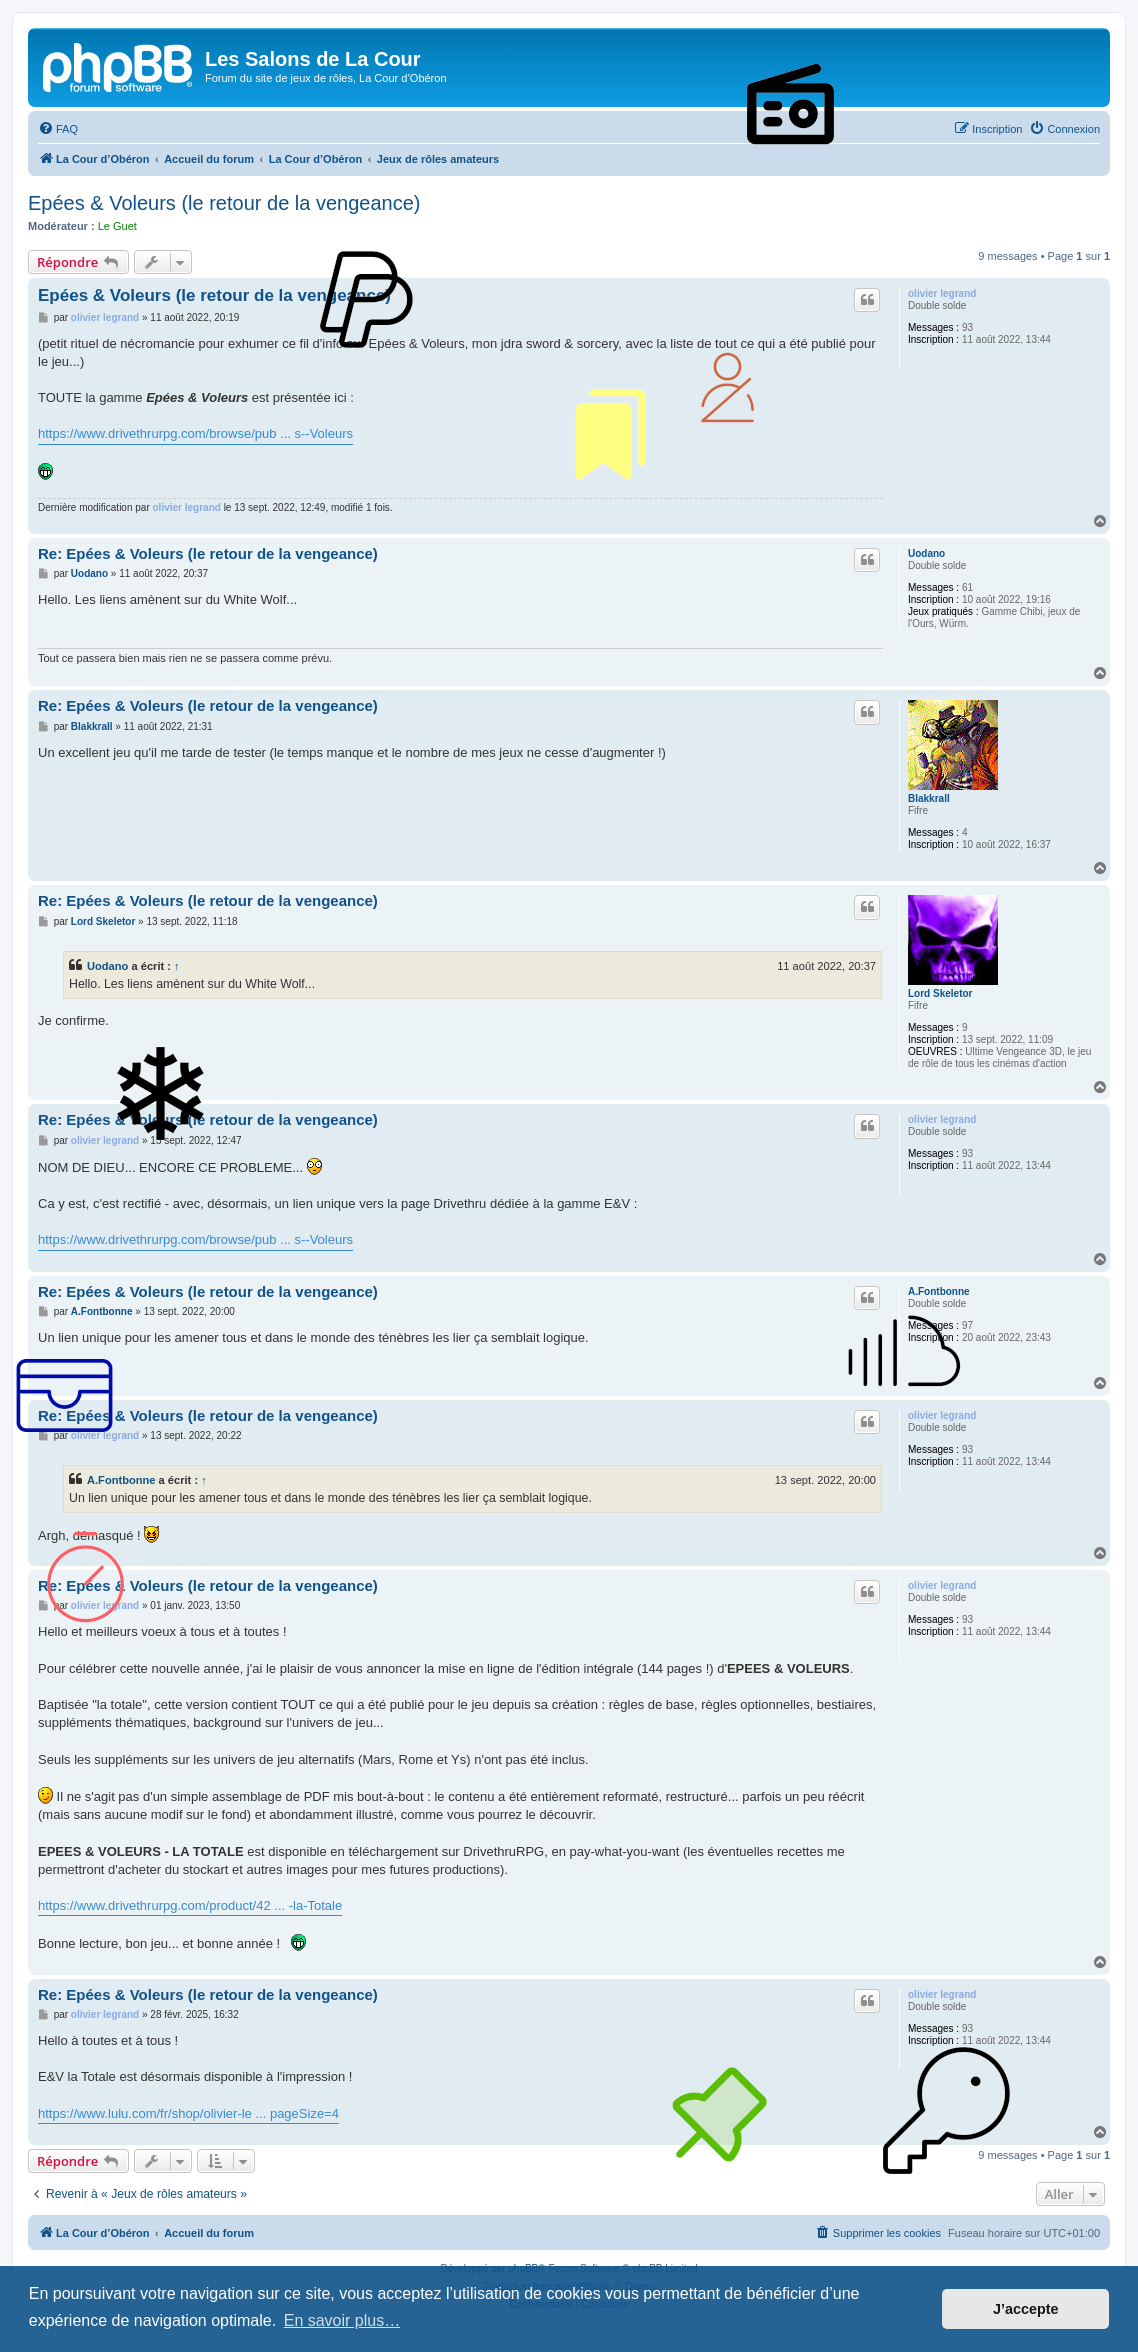 The image size is (1138, 2352). I want to click on view your saved bookmarks, so click(610, 434).